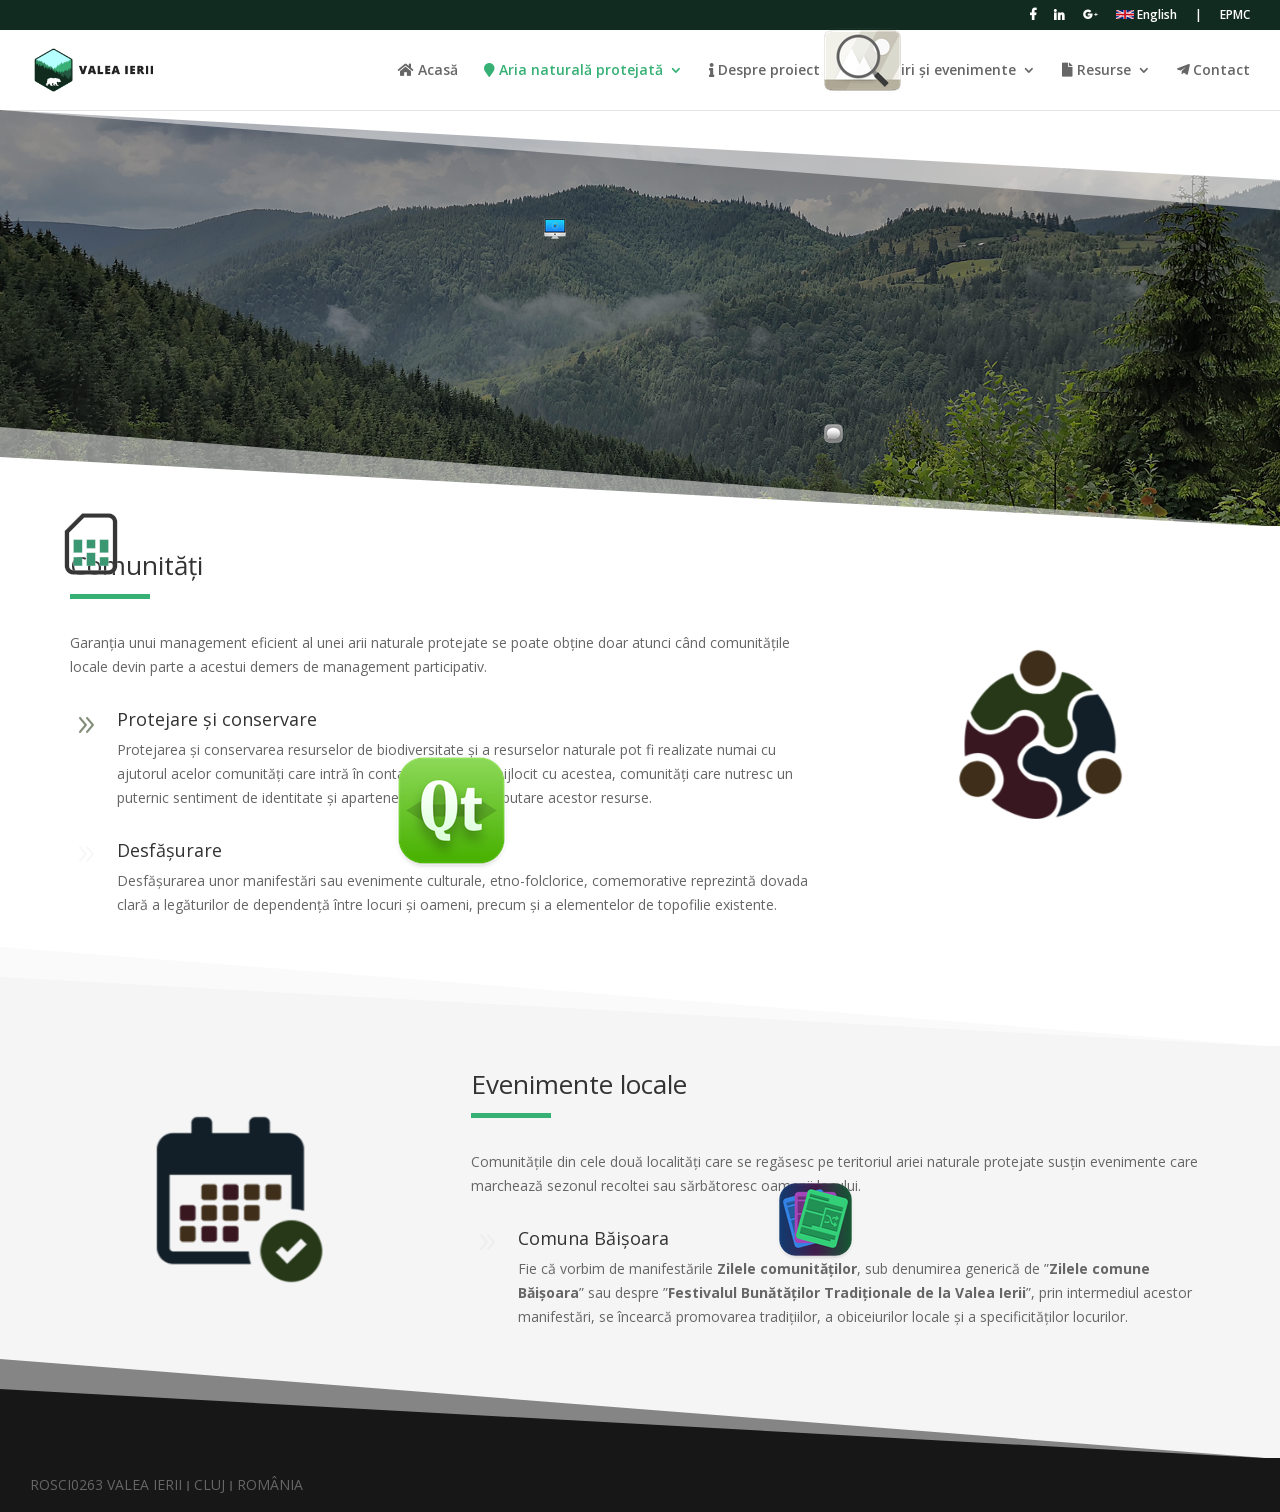  What do you see at coordinates (451, 810) in the screenshot?
I see `launch Qt D-Bus Viewer application` at bounding box center [451, 810].